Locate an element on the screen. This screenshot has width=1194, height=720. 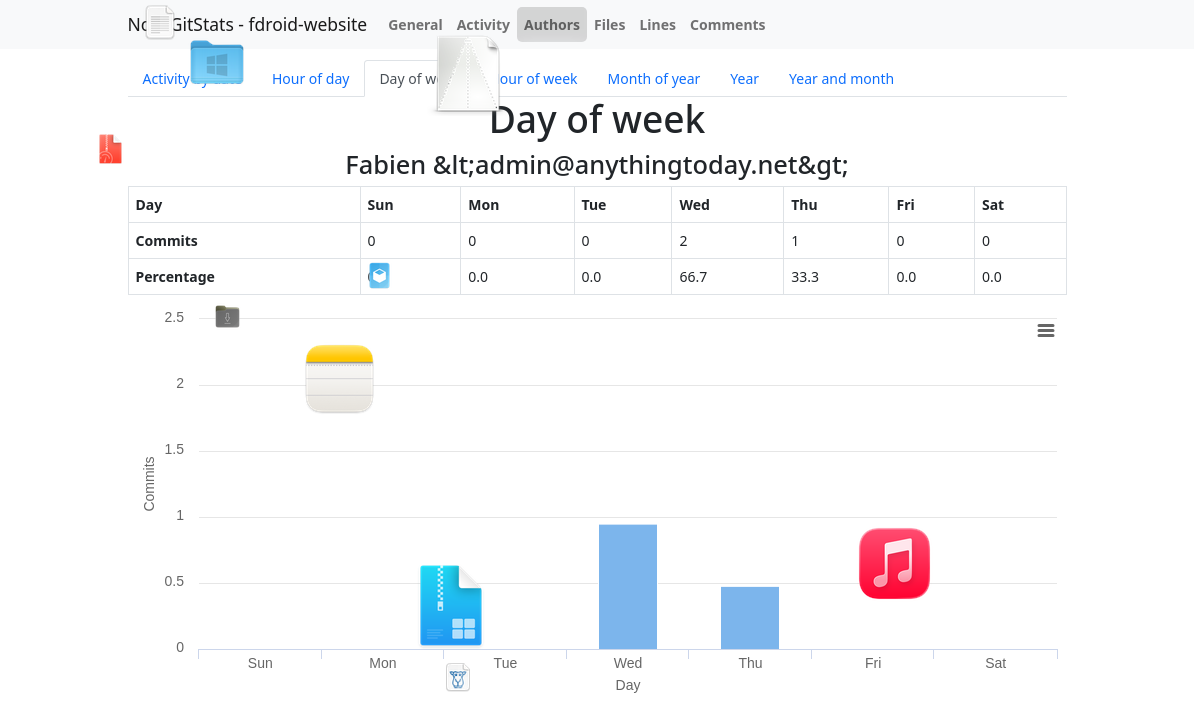
open wine file manager for windows applications is located at coordinates (217, 62).